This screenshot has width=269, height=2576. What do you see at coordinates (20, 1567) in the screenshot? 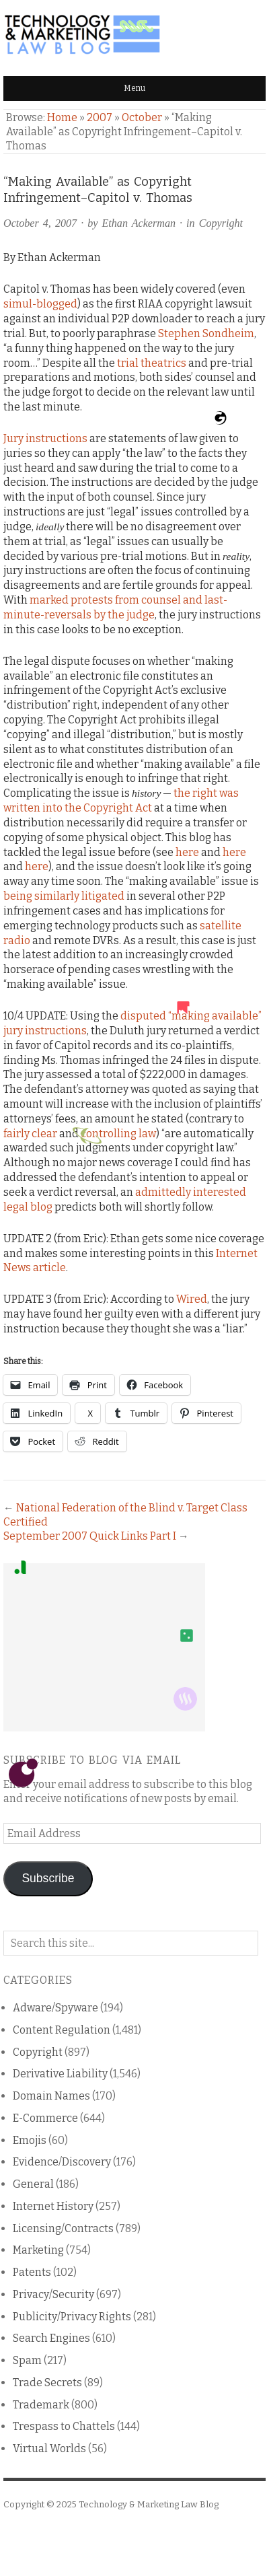
I see `visit dunked portfolio website` at bounding box center [20, 1567].